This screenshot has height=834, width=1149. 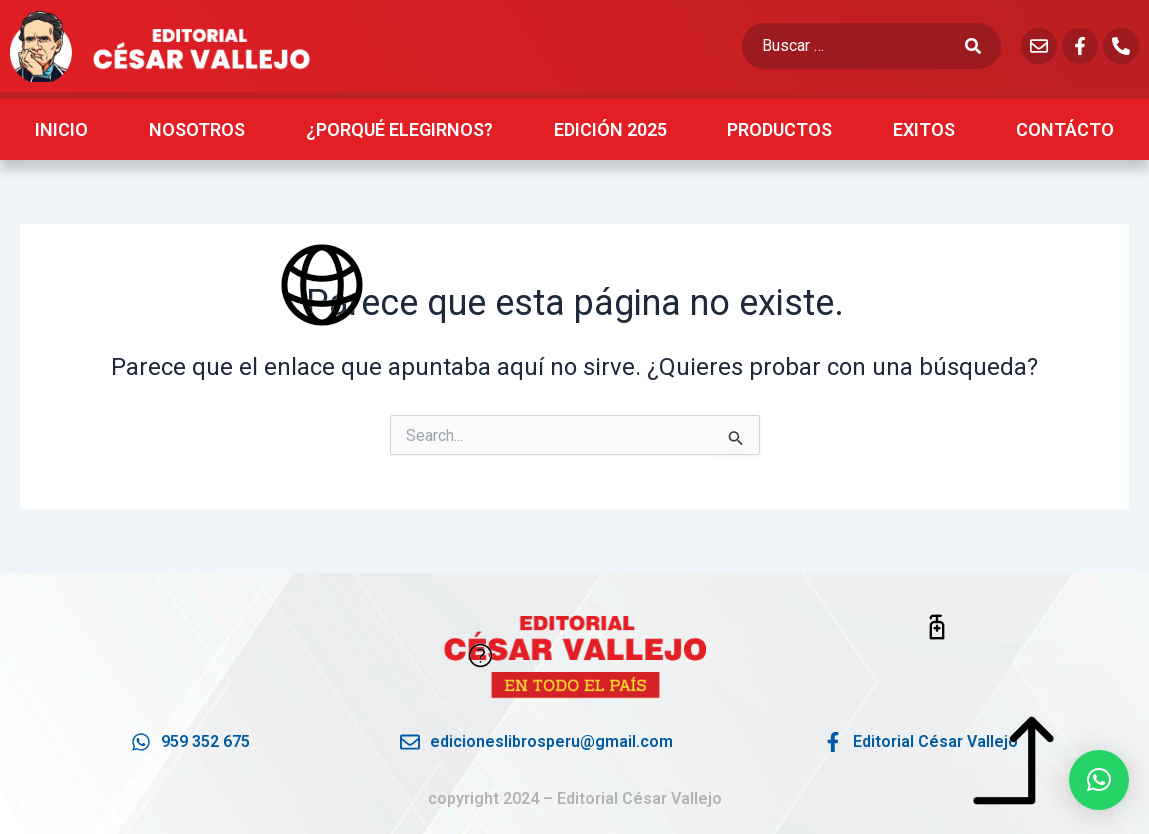 I want to click on turn right then continue upward, so click(x=1013, y=760).